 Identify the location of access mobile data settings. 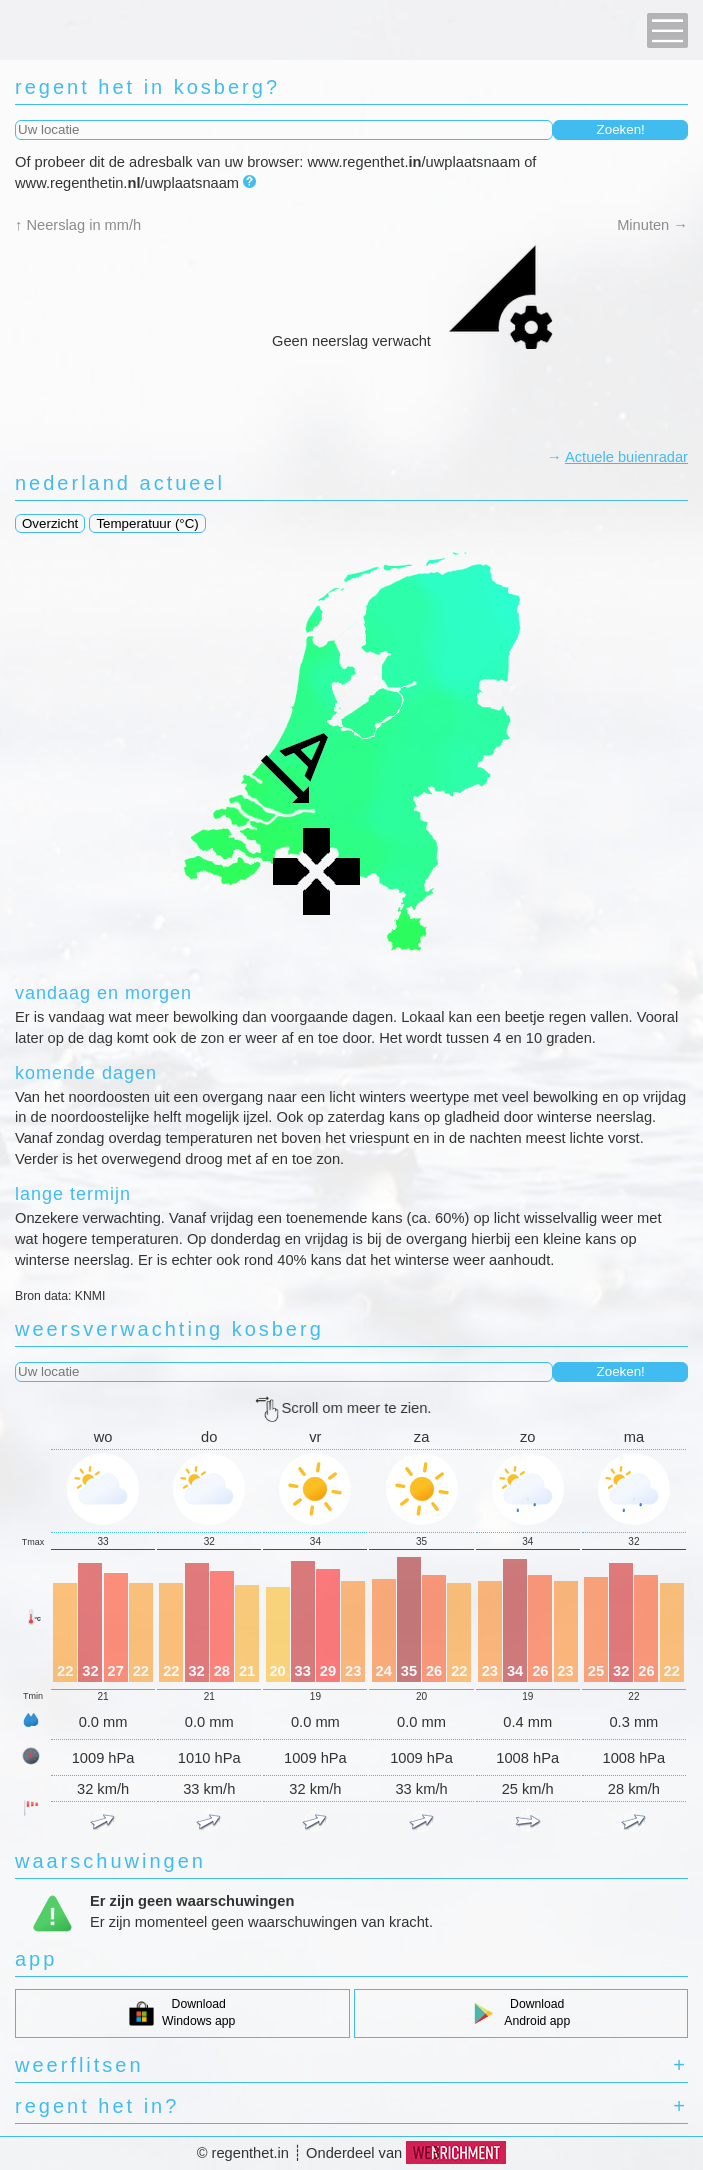
(501, 297).